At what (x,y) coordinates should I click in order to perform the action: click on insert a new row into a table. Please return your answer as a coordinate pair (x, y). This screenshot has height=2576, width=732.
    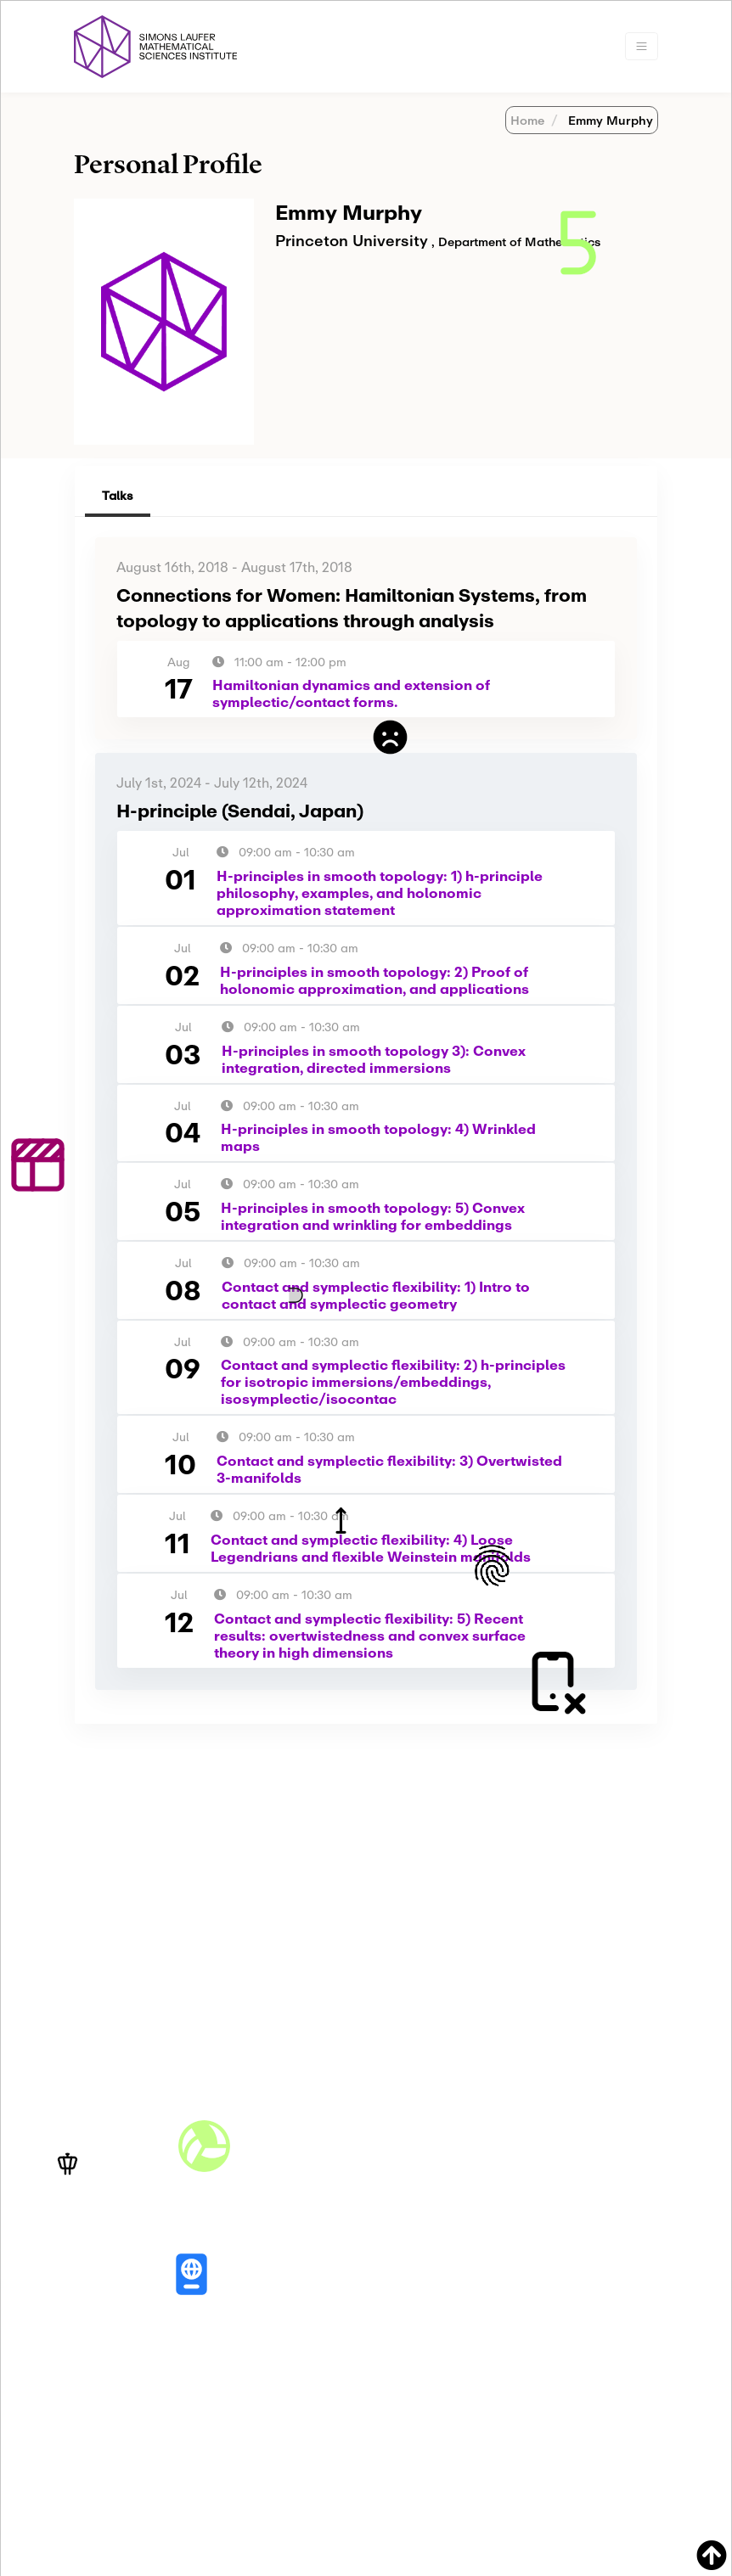
    Looking at the image, I should click on (37, 1165).